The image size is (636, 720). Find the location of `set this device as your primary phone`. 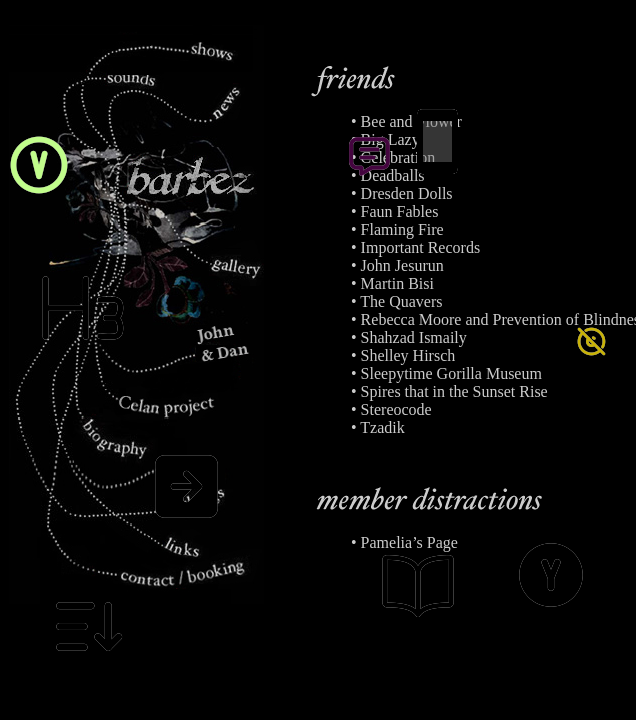

set this device as your primary phone is located at coordinates (437, 141).